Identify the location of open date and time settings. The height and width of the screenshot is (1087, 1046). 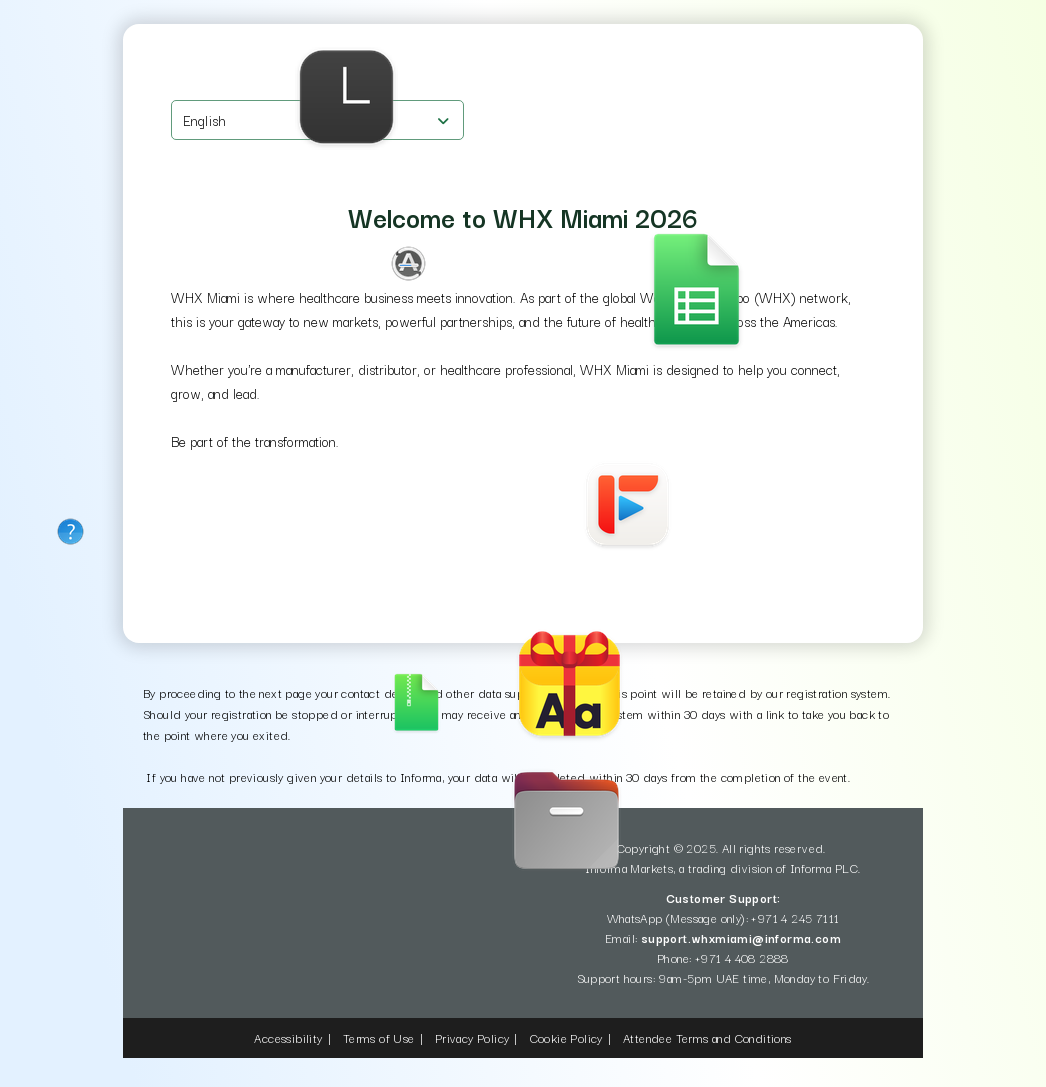
(346, 98).